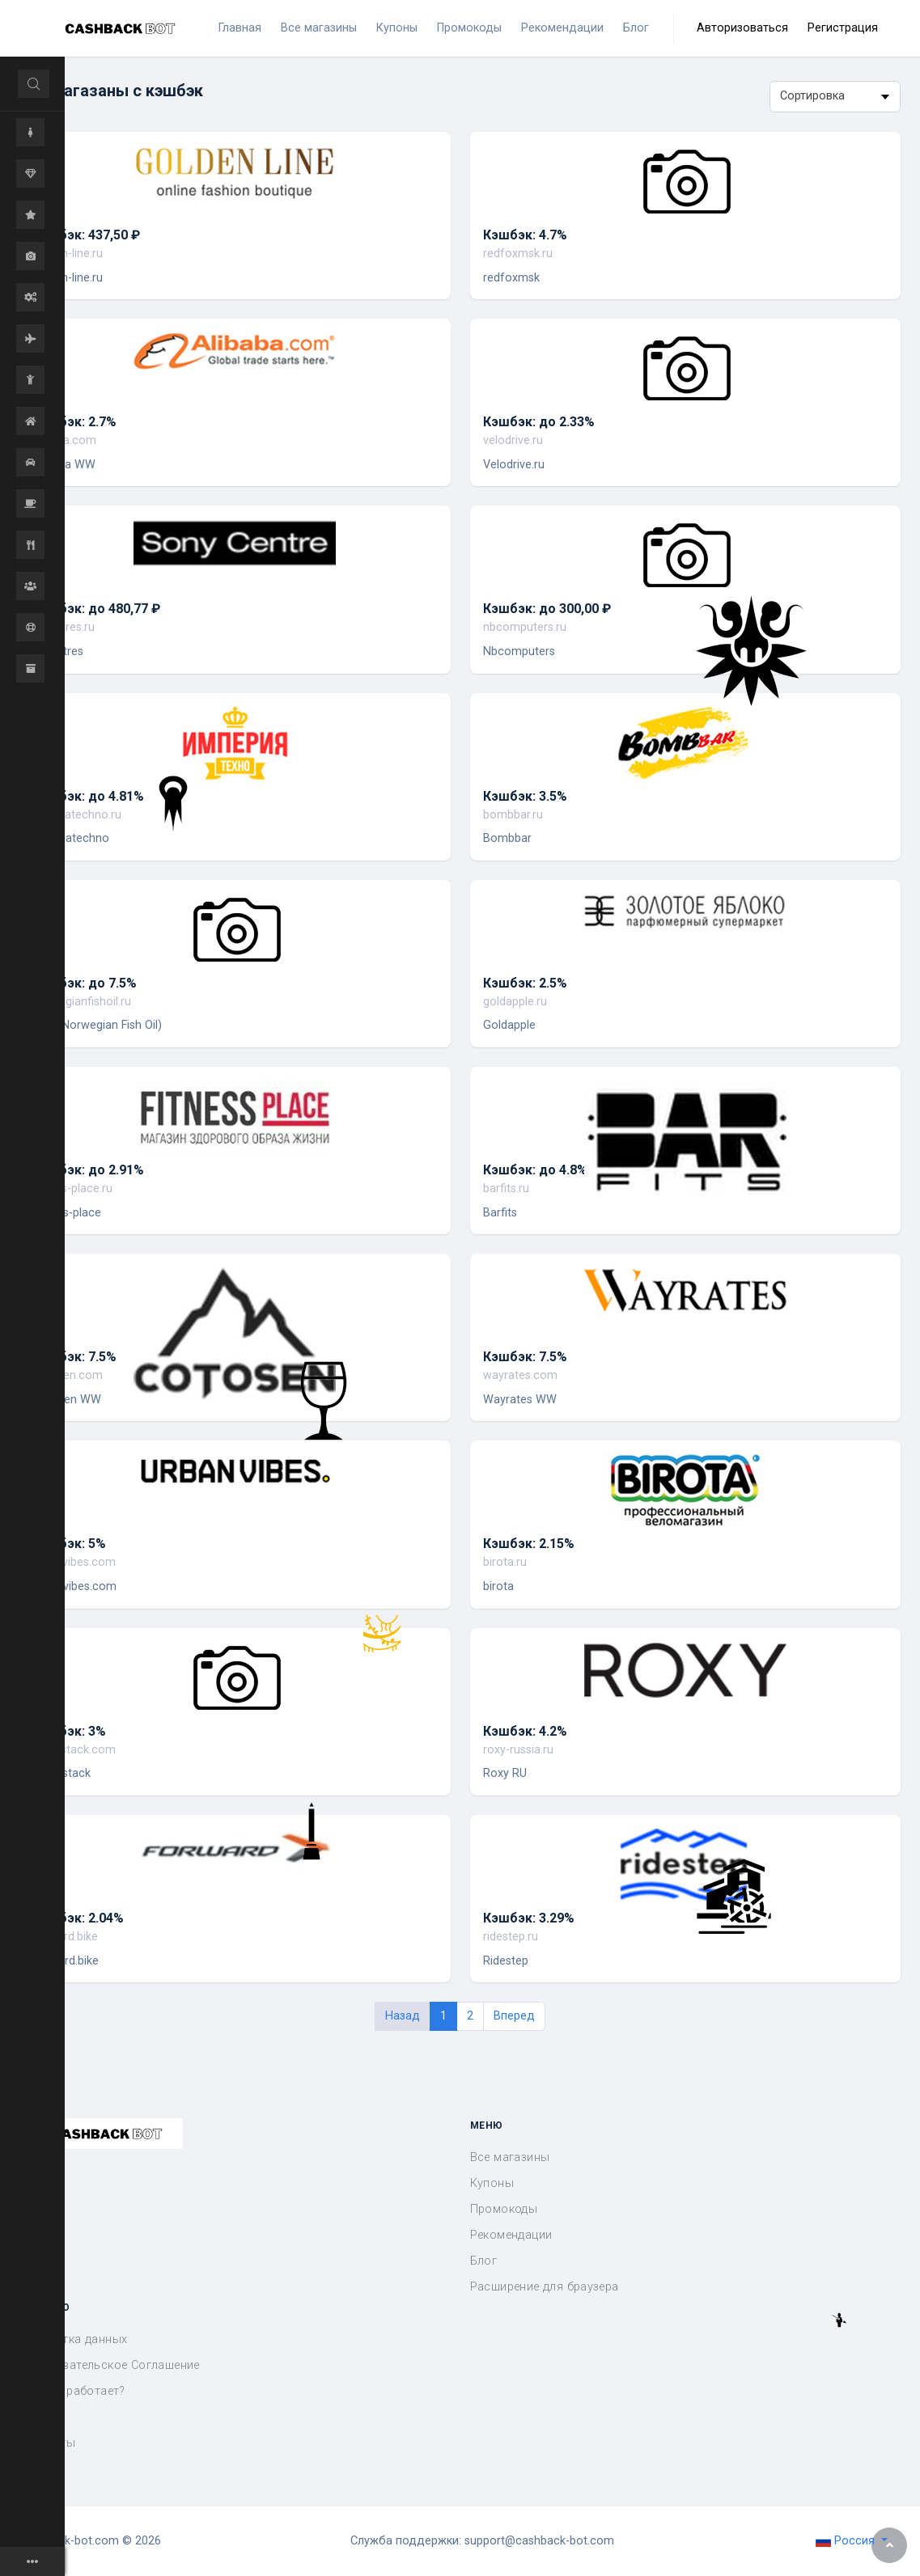 This screenshot has width=920, height=2576. What do you see at coordinates (312, 1831) in the screenshot?
I see `indicates a monument or landmark location` at bounding box center [312, 1831].